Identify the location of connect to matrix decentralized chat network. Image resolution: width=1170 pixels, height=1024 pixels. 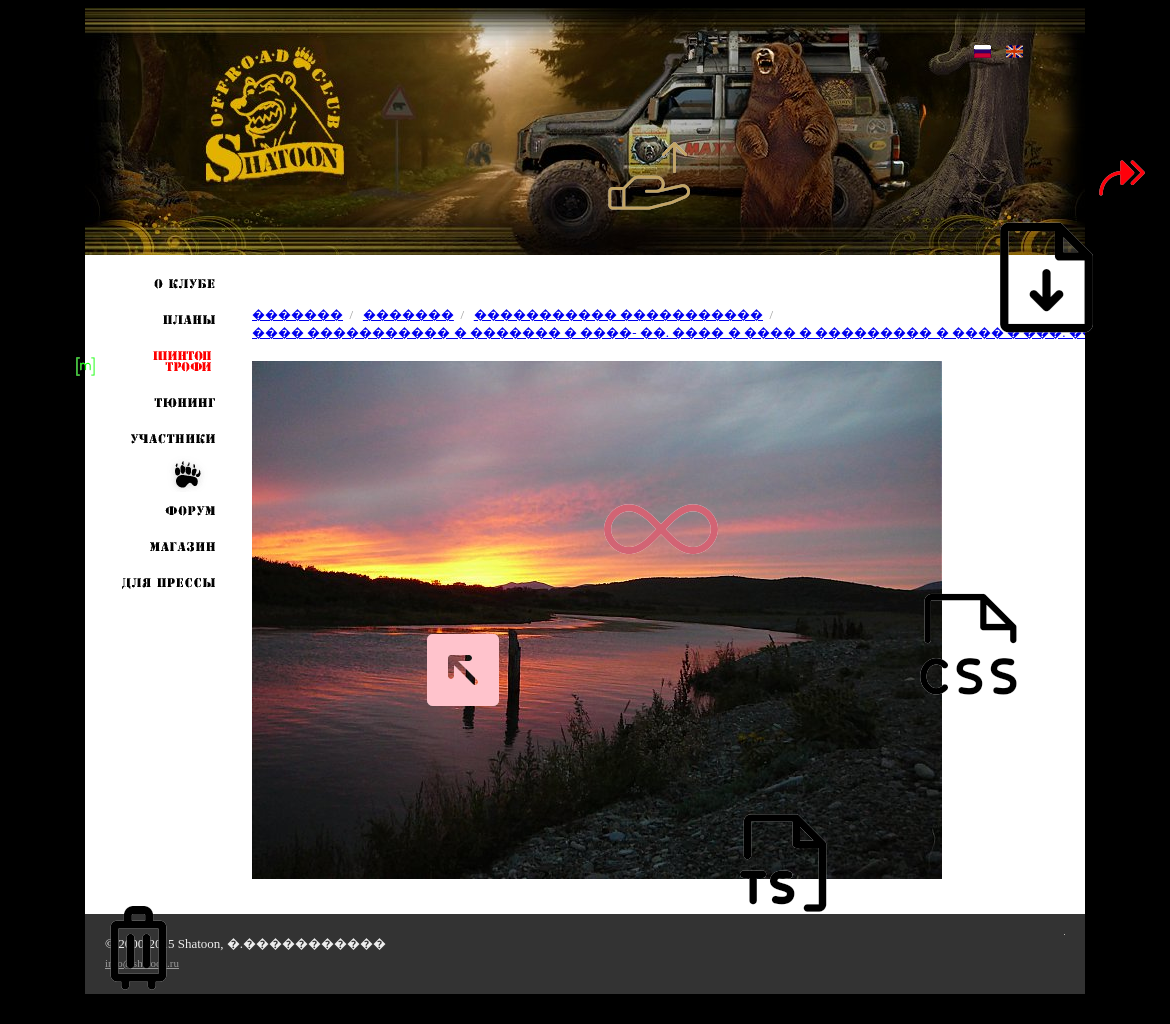
(85, 366).